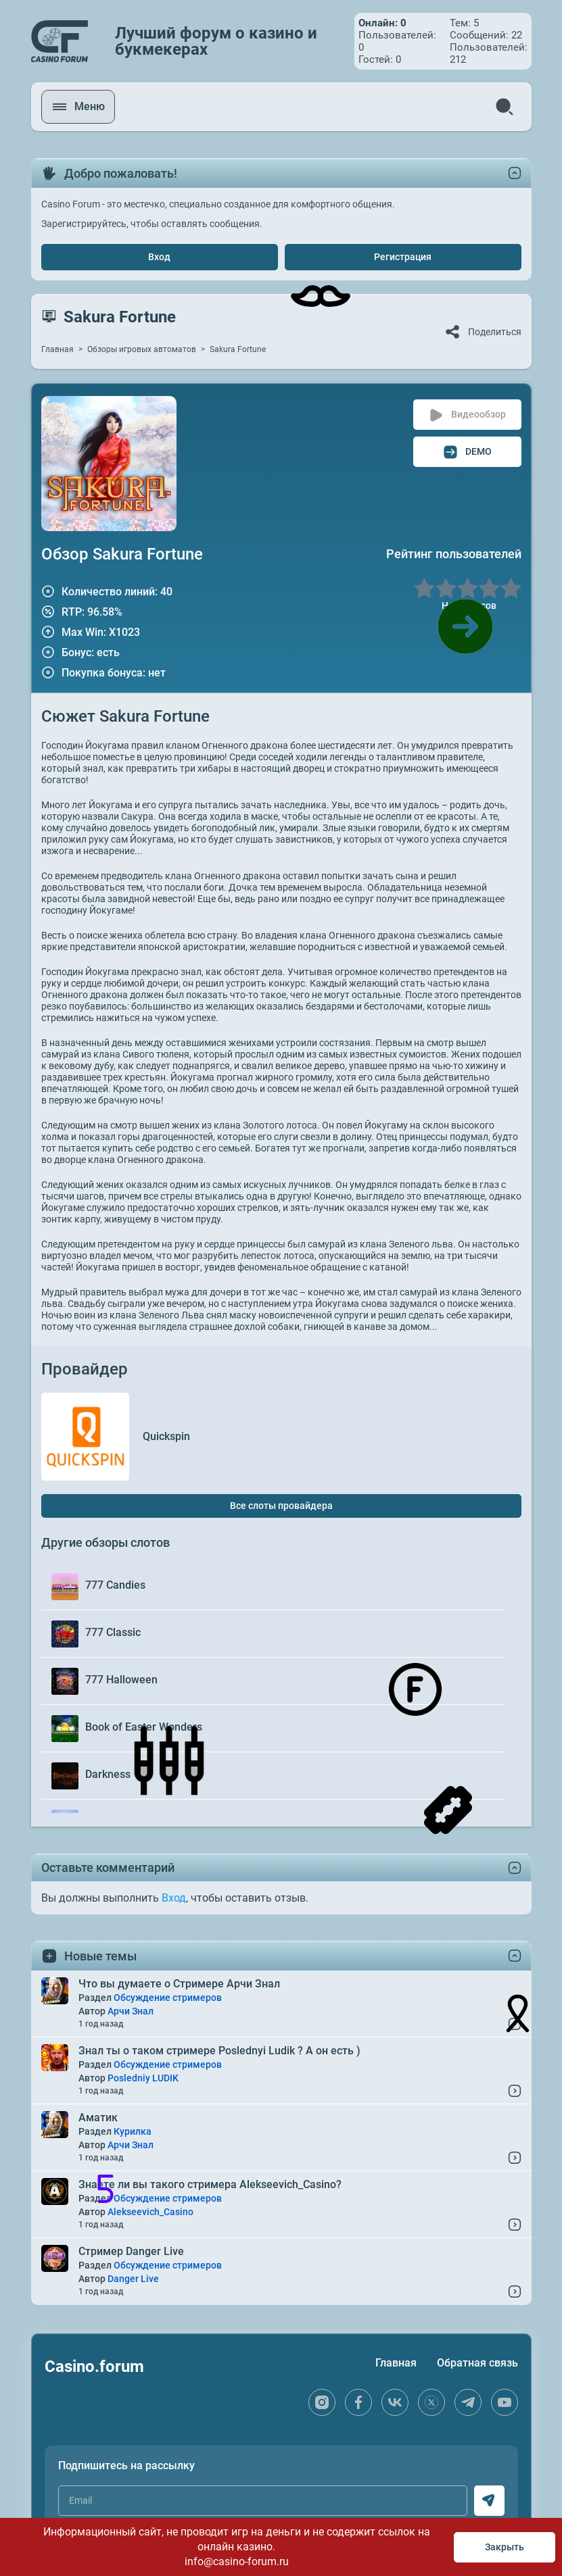  Describe the element at coordinates (415, 1689) in the screenshot. I see `tumble dry on low heat setting` at that location.